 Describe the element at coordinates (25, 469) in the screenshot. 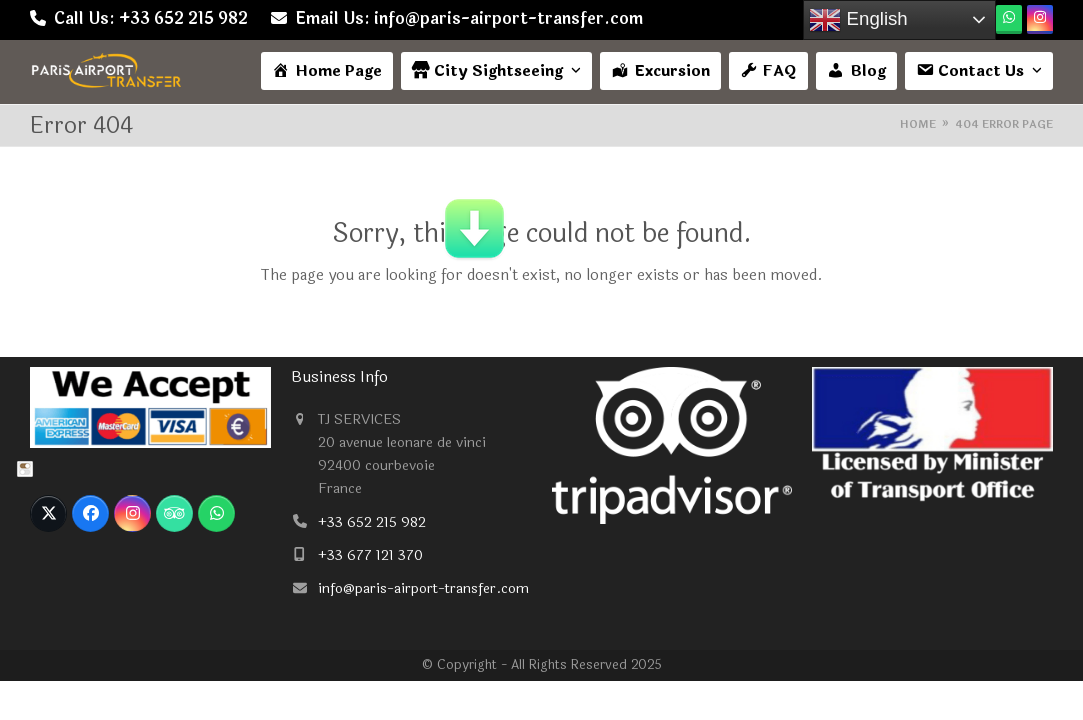

I see `open gnome tweaks to customize desktop settings` at that location.